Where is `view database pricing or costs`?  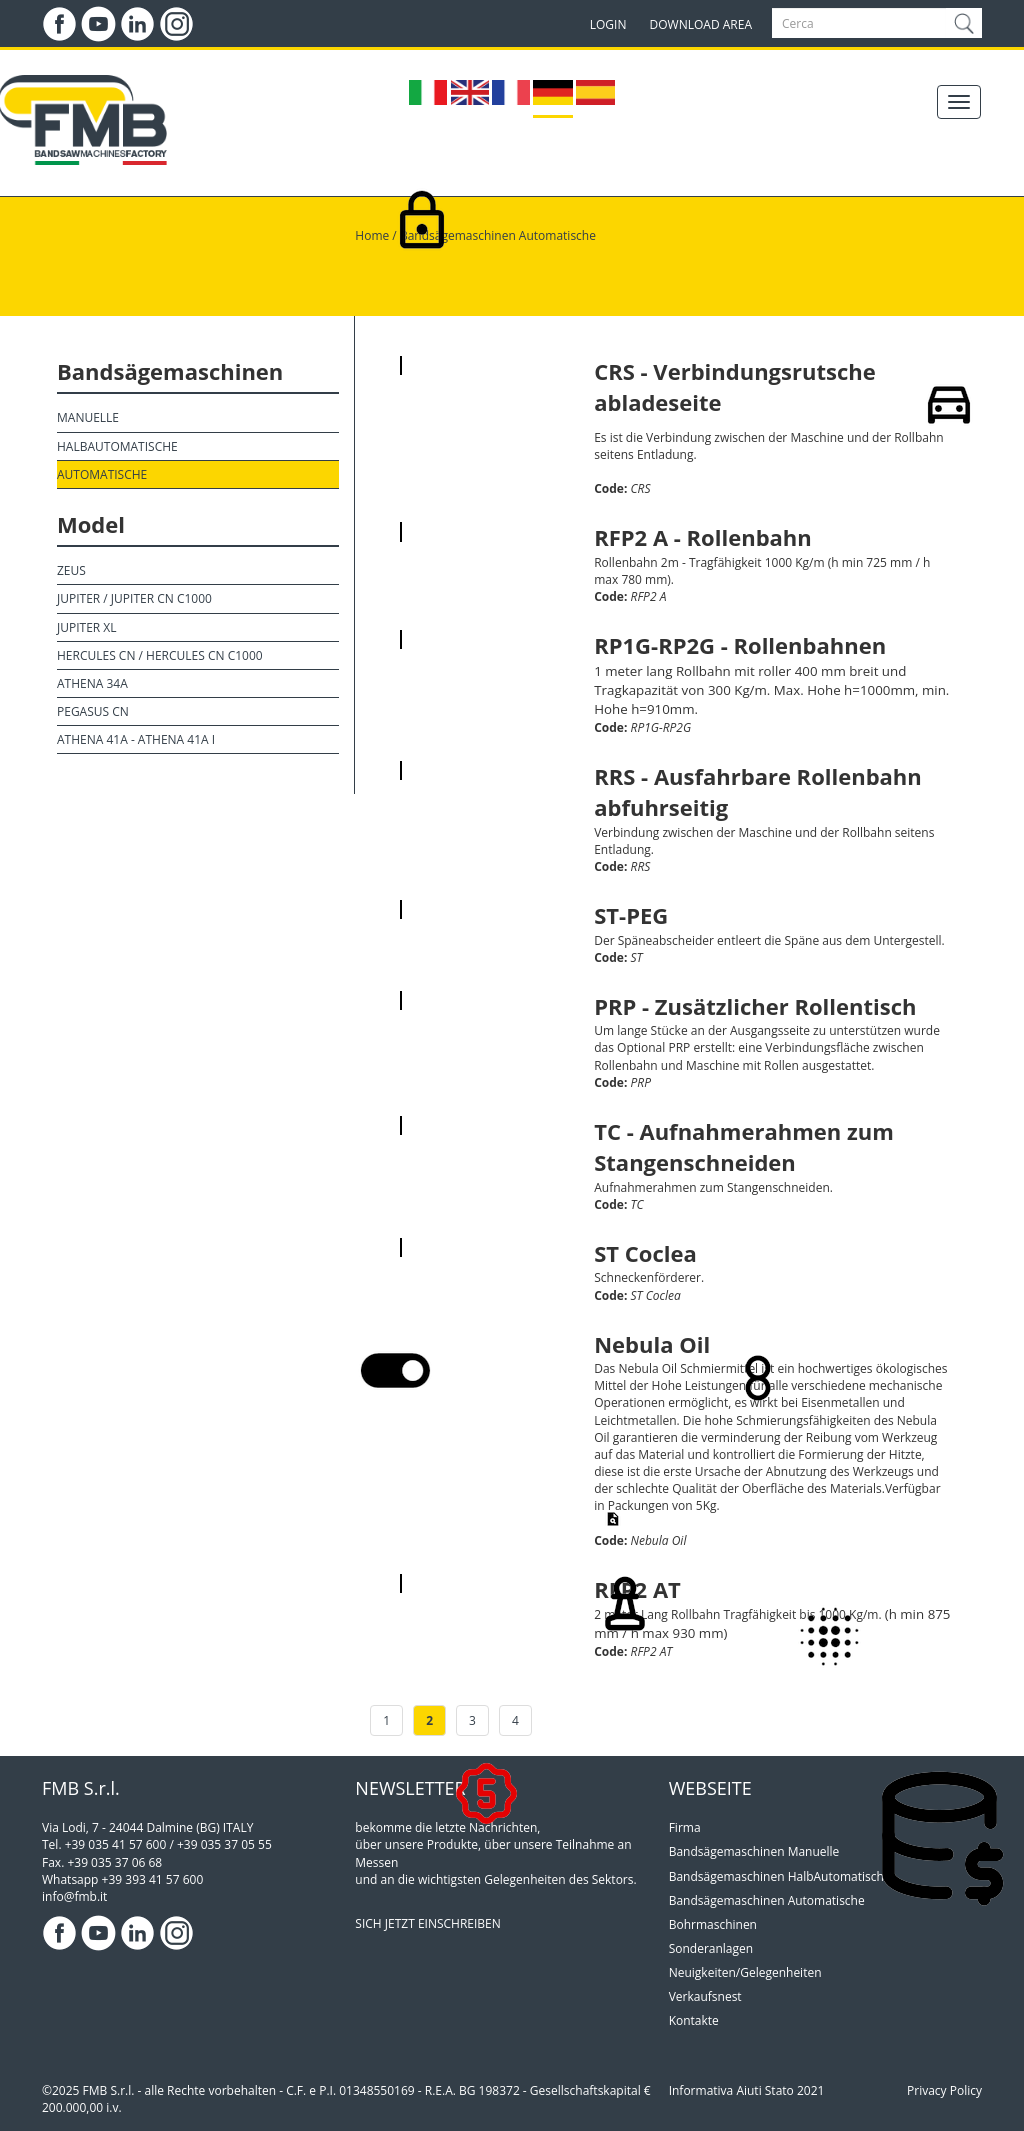
view database pricing or costs is located at coordinates (939, 1835).